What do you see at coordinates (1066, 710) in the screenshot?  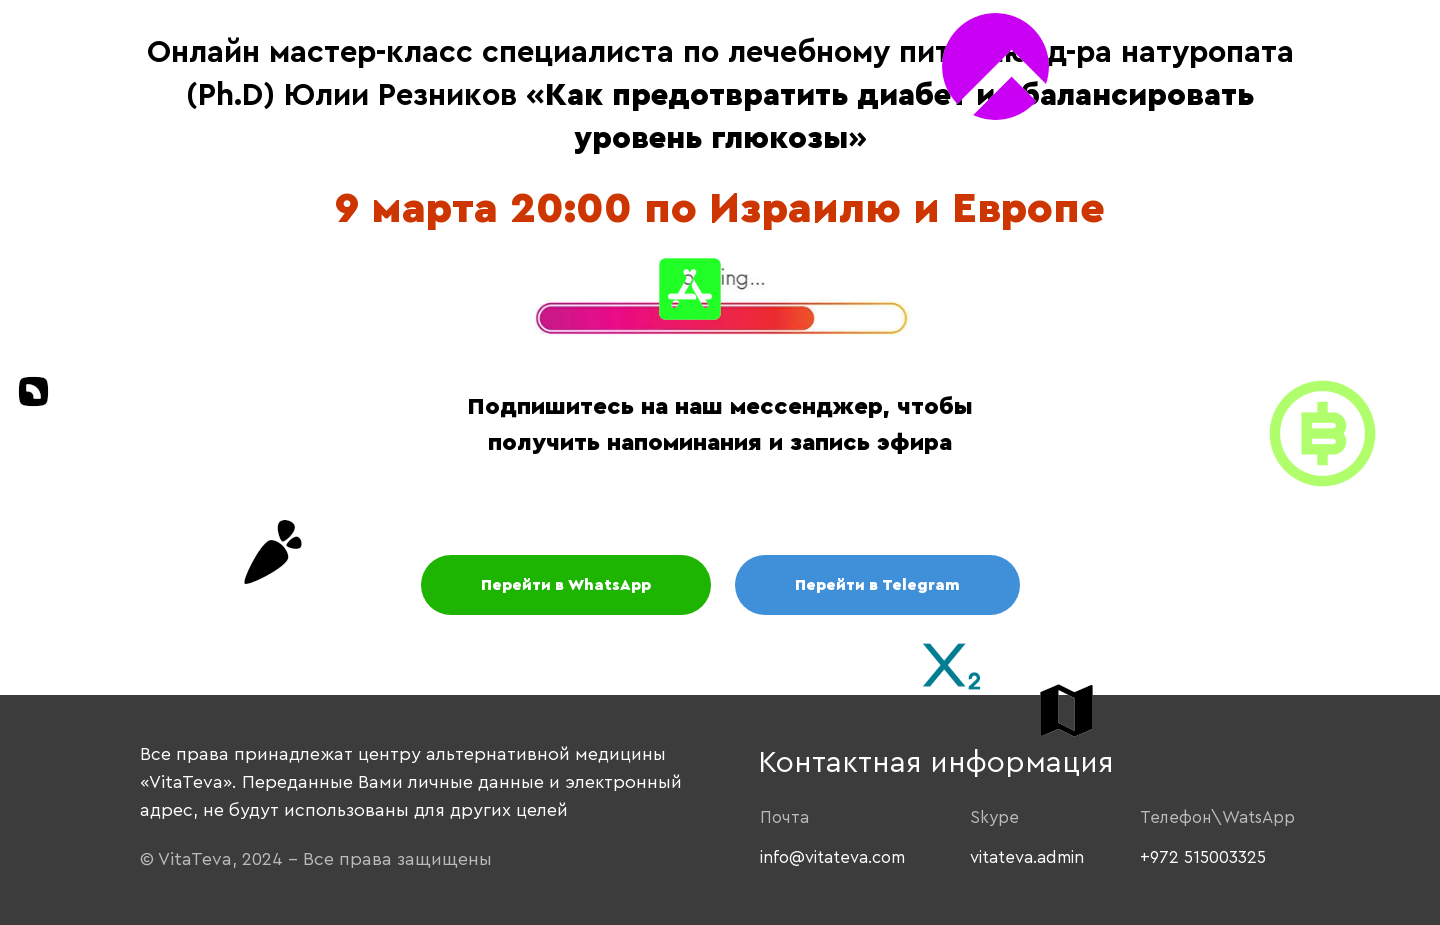 I see `open map view` at bounding box center [1066, 710].